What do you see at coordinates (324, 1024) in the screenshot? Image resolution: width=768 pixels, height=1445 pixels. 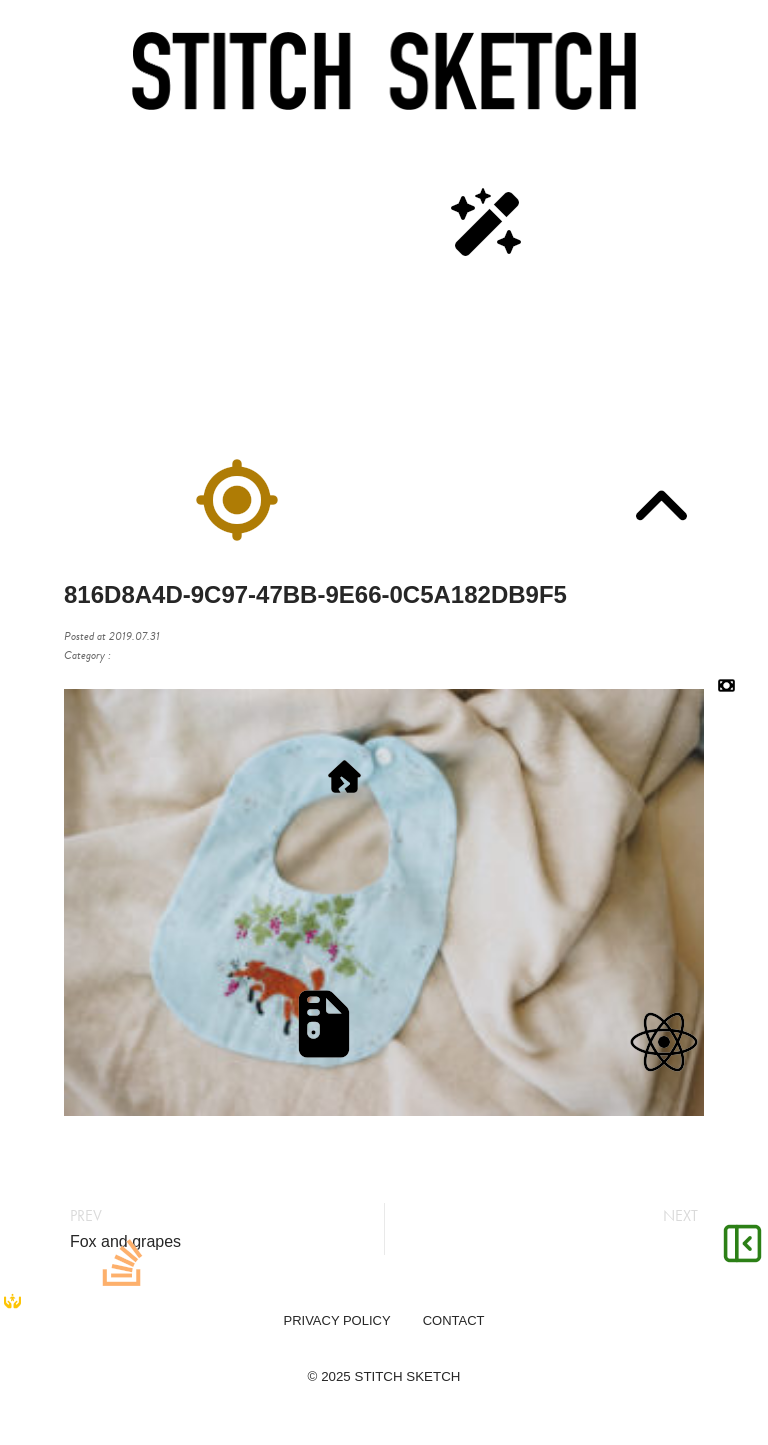 I see `view or open a compressed archive file` at bounding box center [324, 1024].